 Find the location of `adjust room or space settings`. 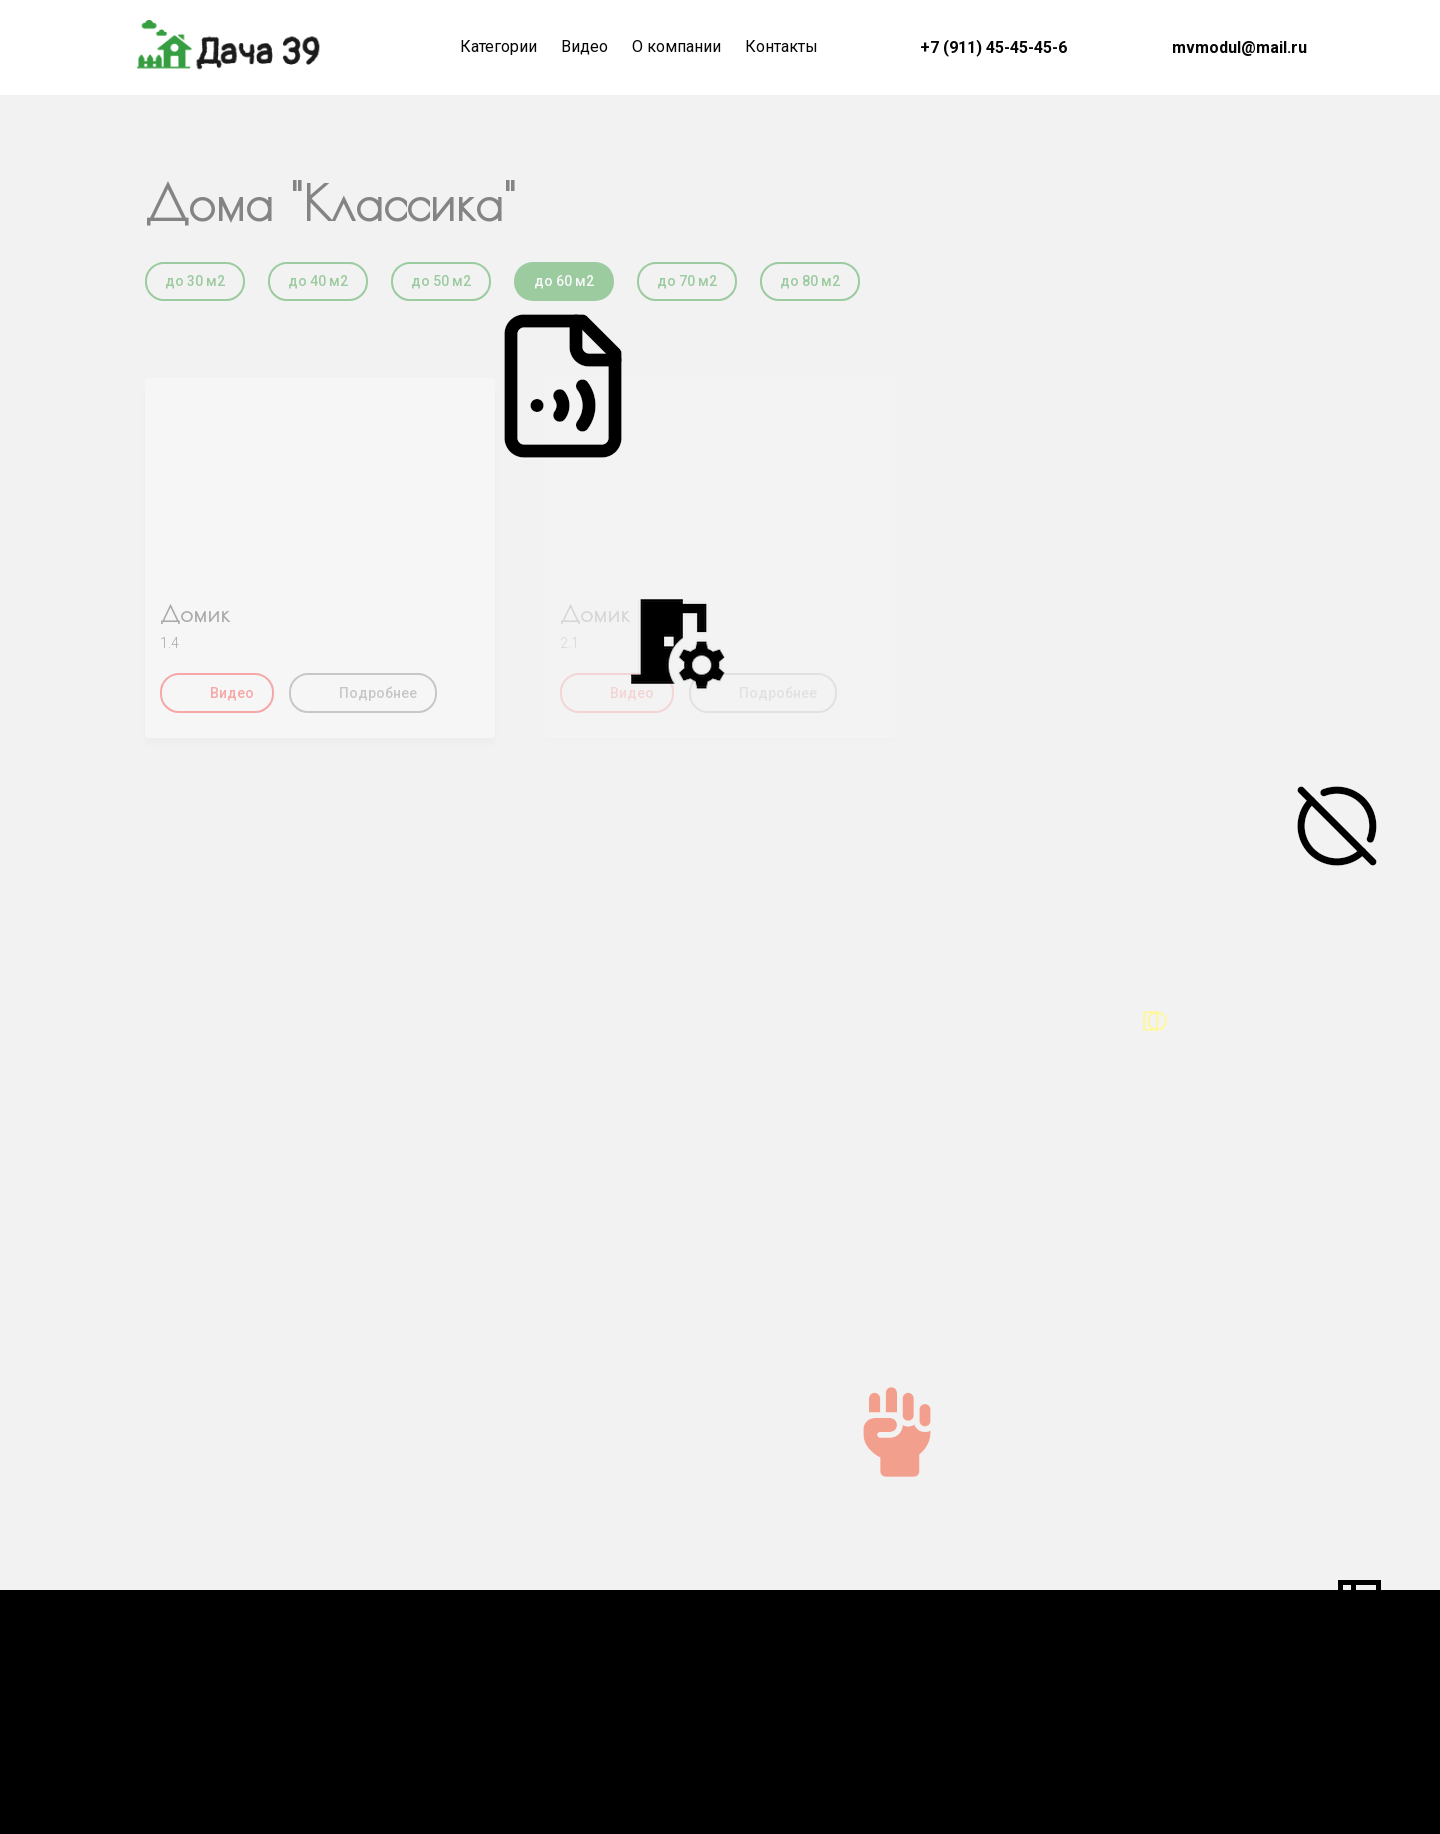

adjust room or space settings is located at coordinates (673, 641).